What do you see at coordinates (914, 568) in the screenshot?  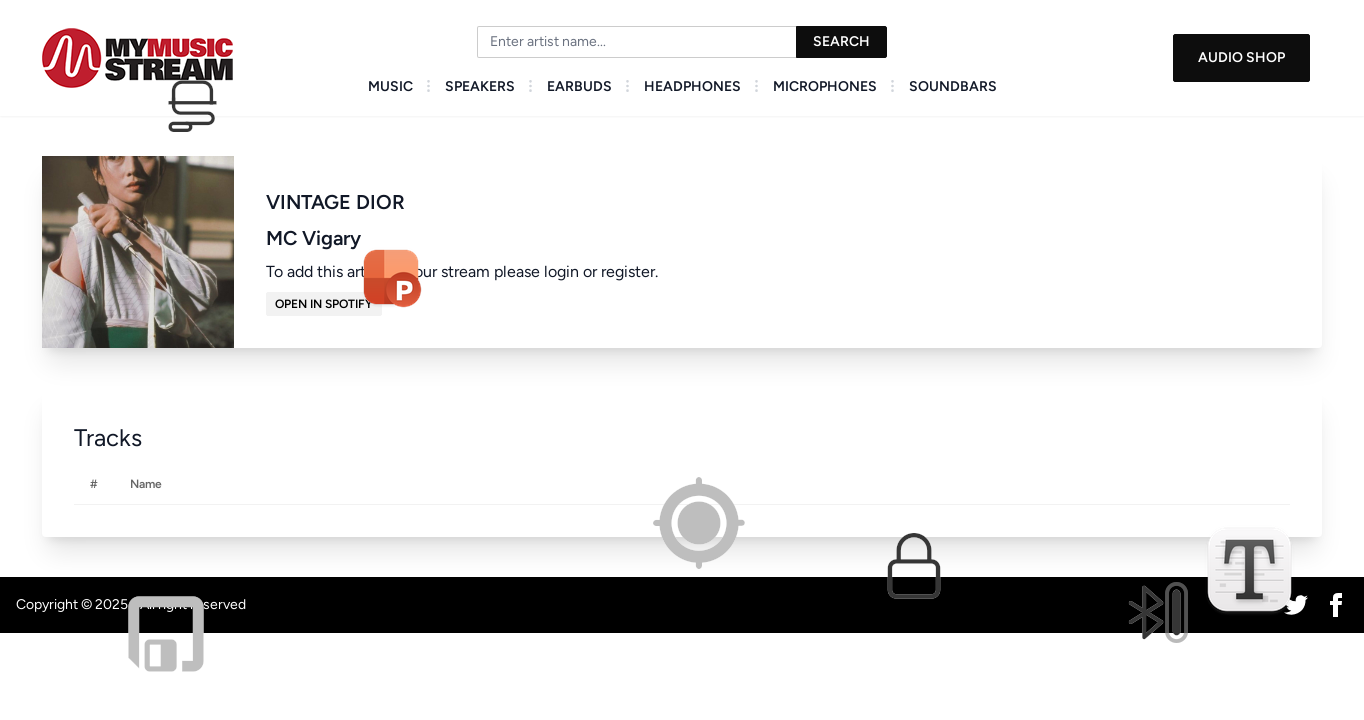 I see `access screen lock settings` at bounding box center [914, 568].